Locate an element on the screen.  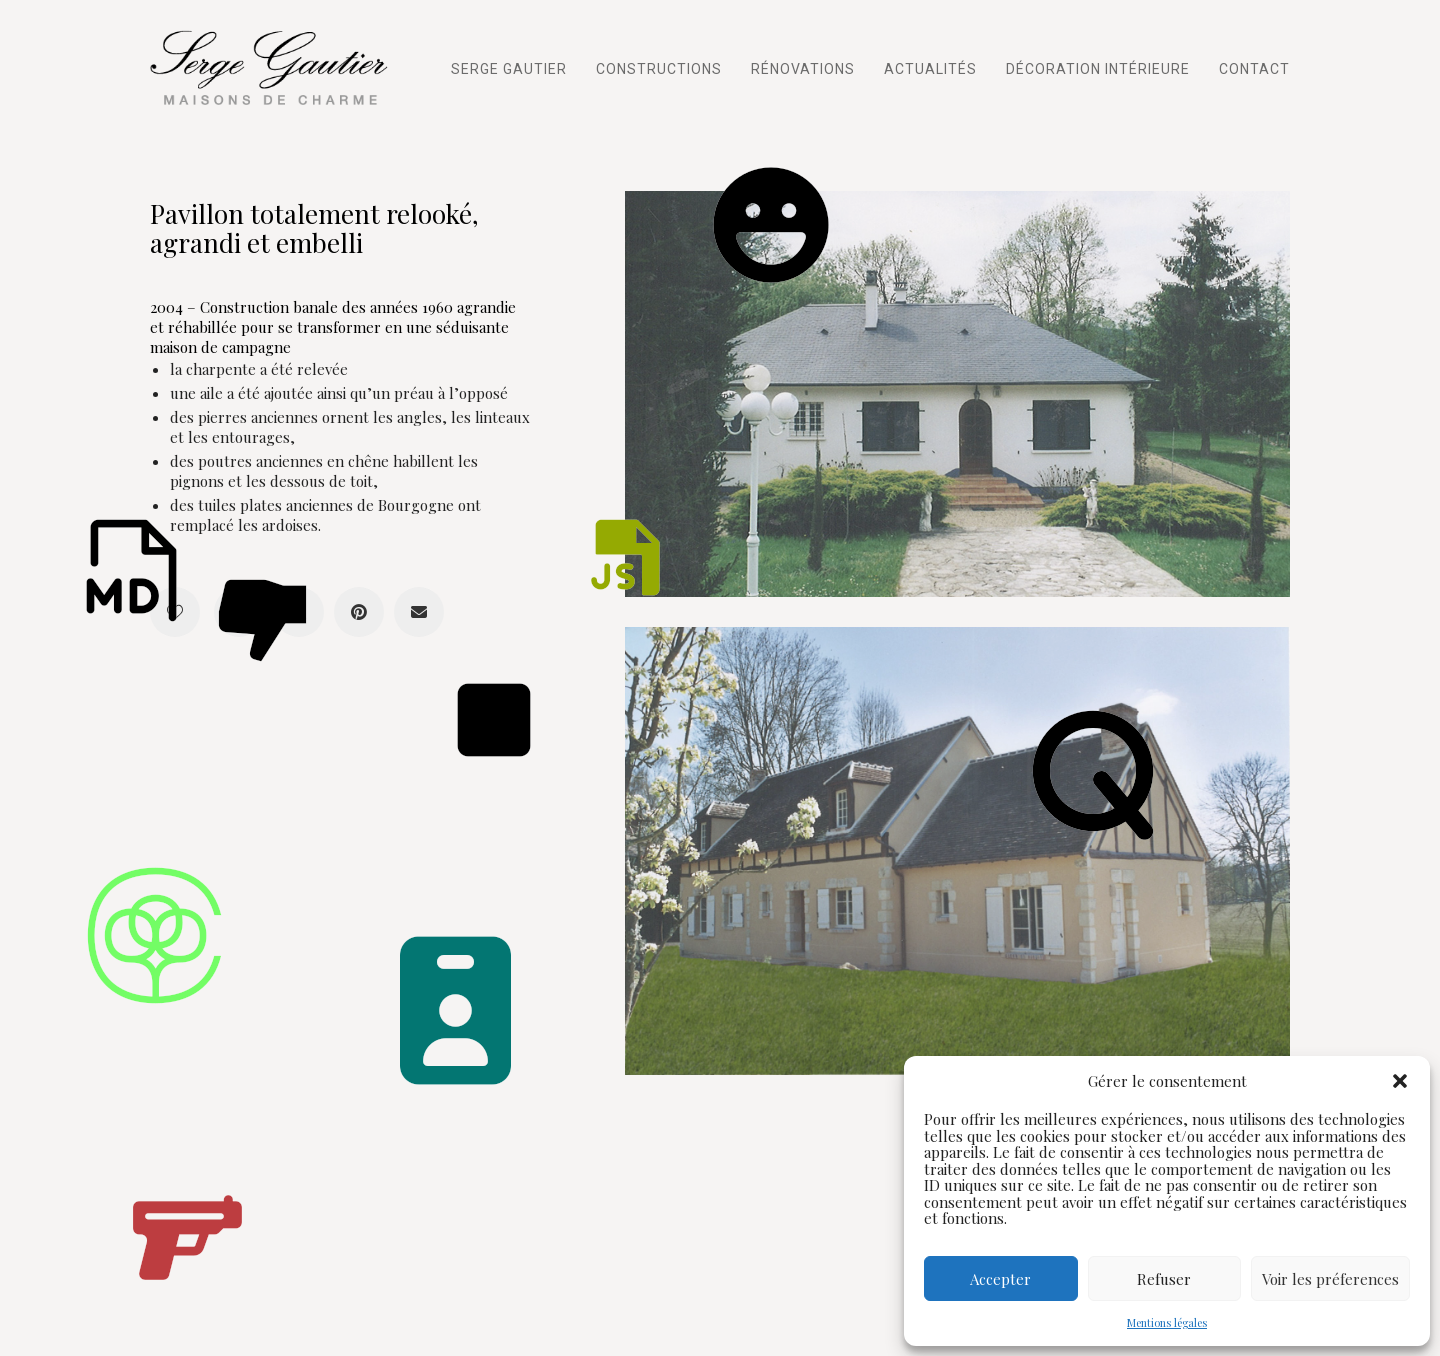
visit cotton bureau website is located at coordinates (154, 935).